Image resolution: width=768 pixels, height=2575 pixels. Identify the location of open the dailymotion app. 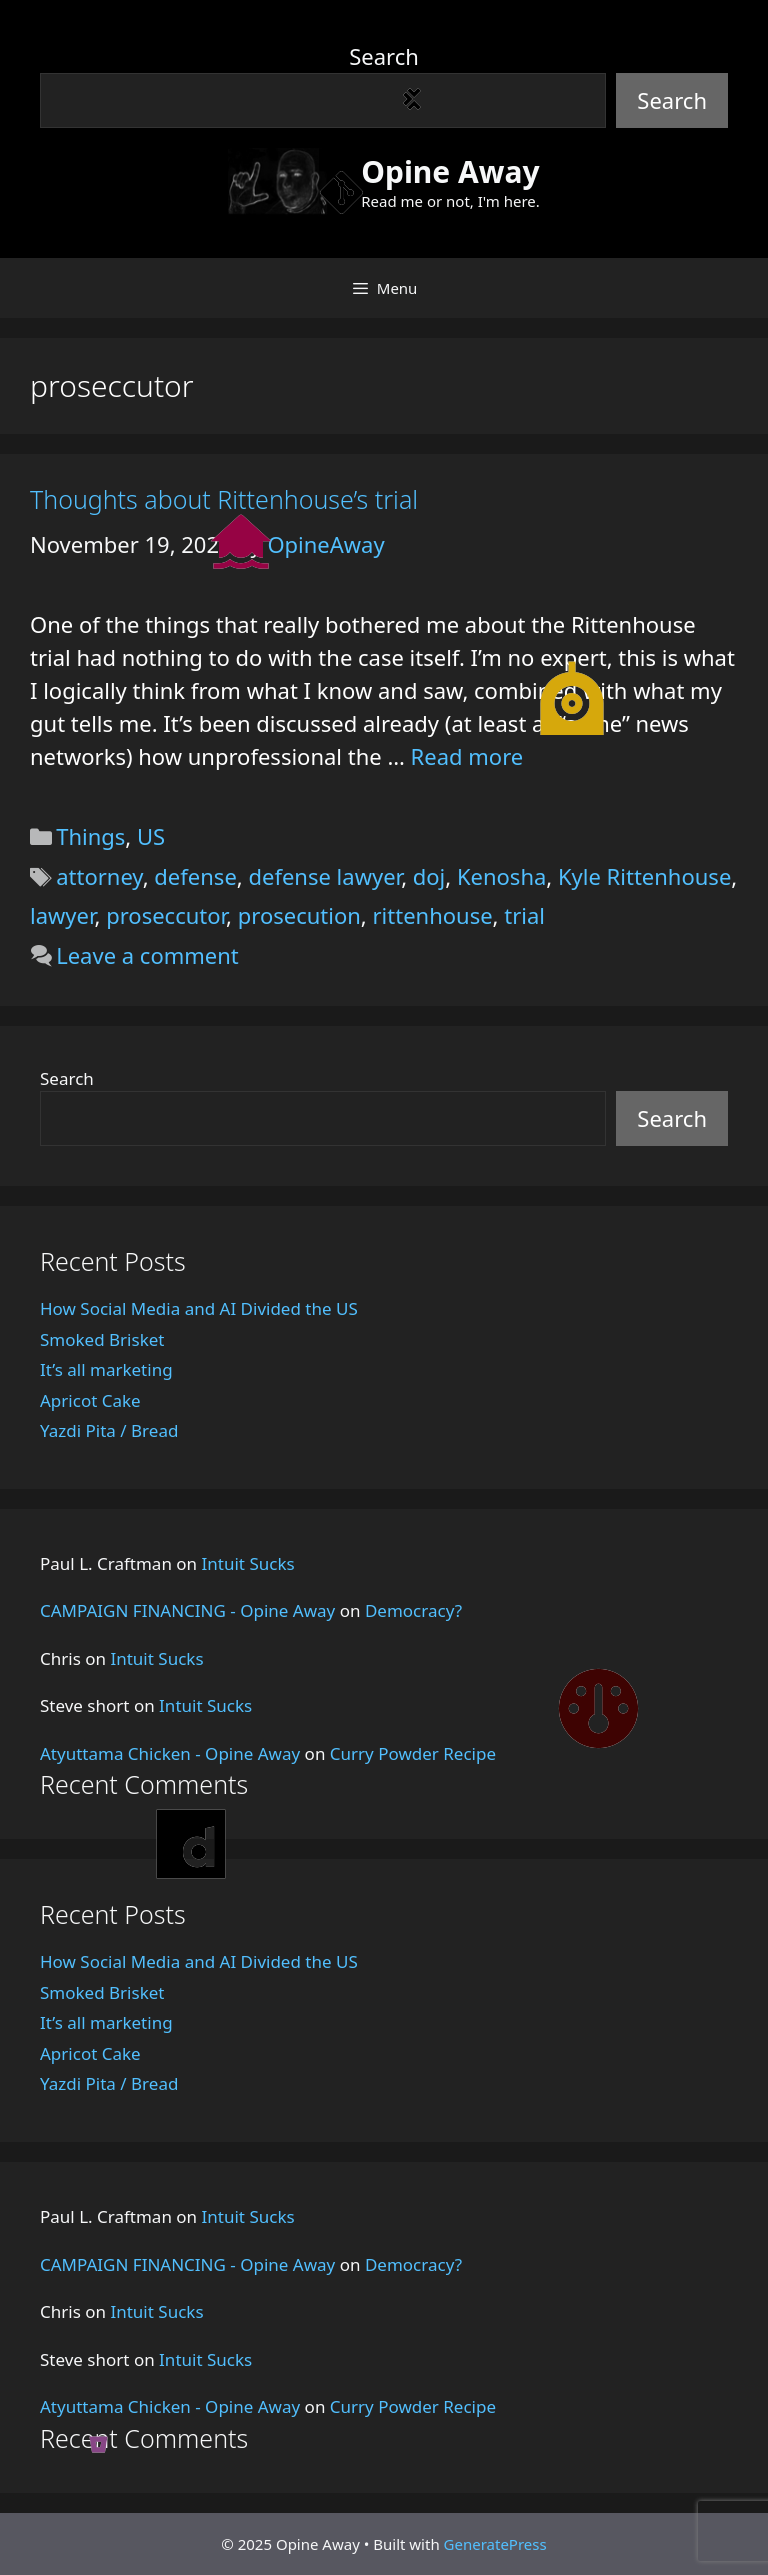
(191, 1844).